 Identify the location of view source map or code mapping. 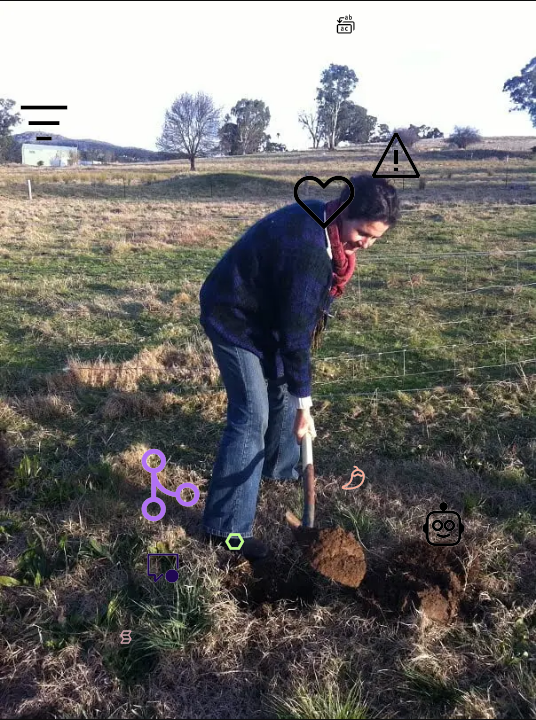
(126, 637).